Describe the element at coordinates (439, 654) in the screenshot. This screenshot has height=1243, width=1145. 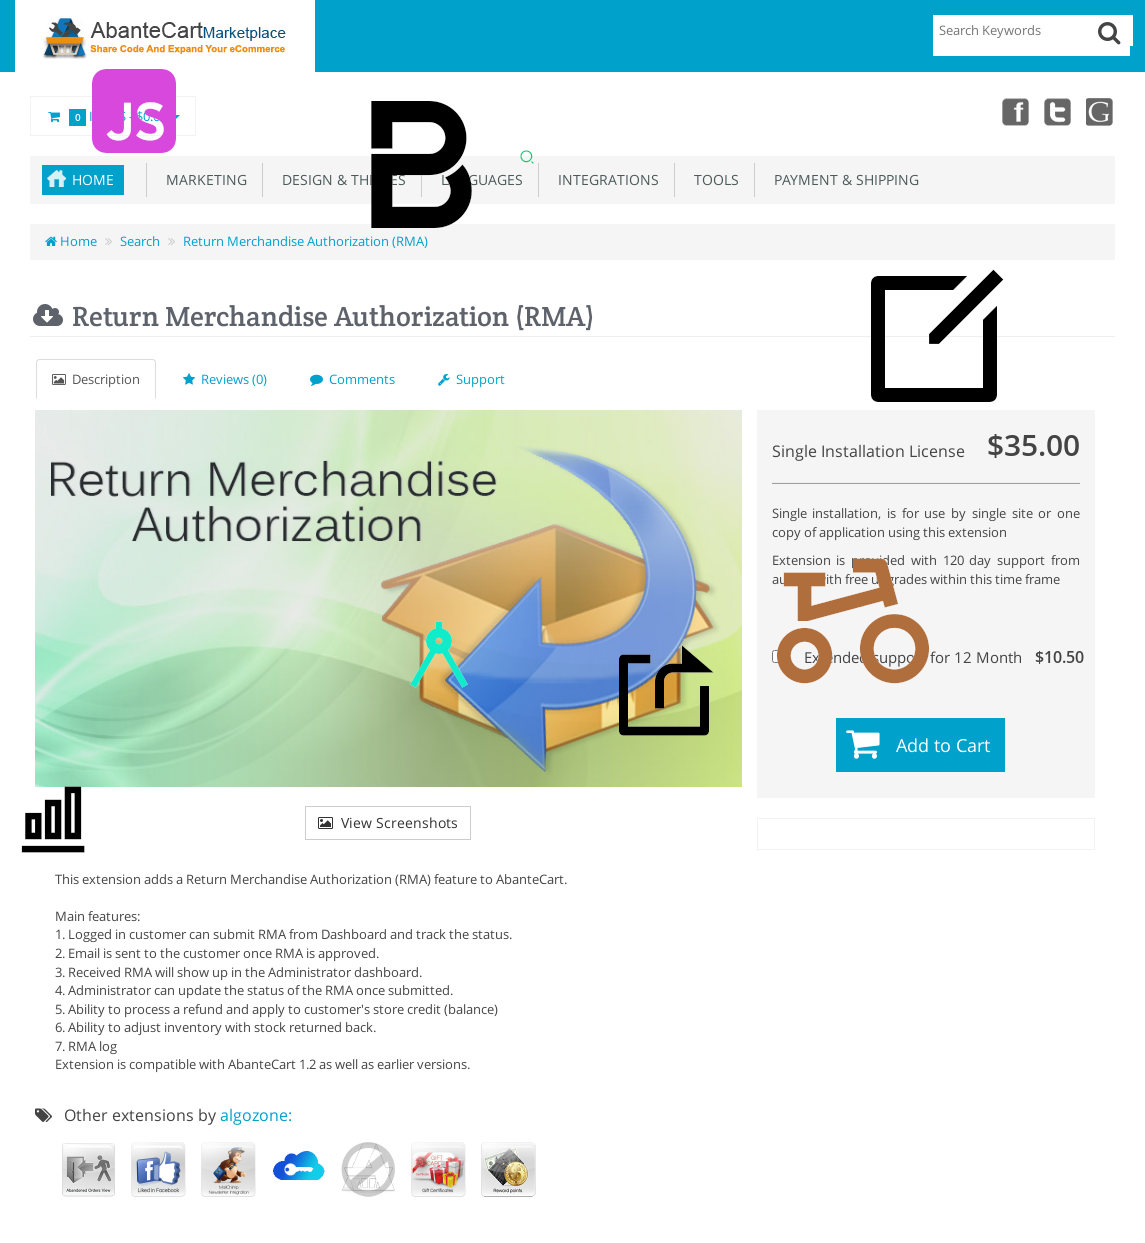
I see `access drawing or design tools` at that location.